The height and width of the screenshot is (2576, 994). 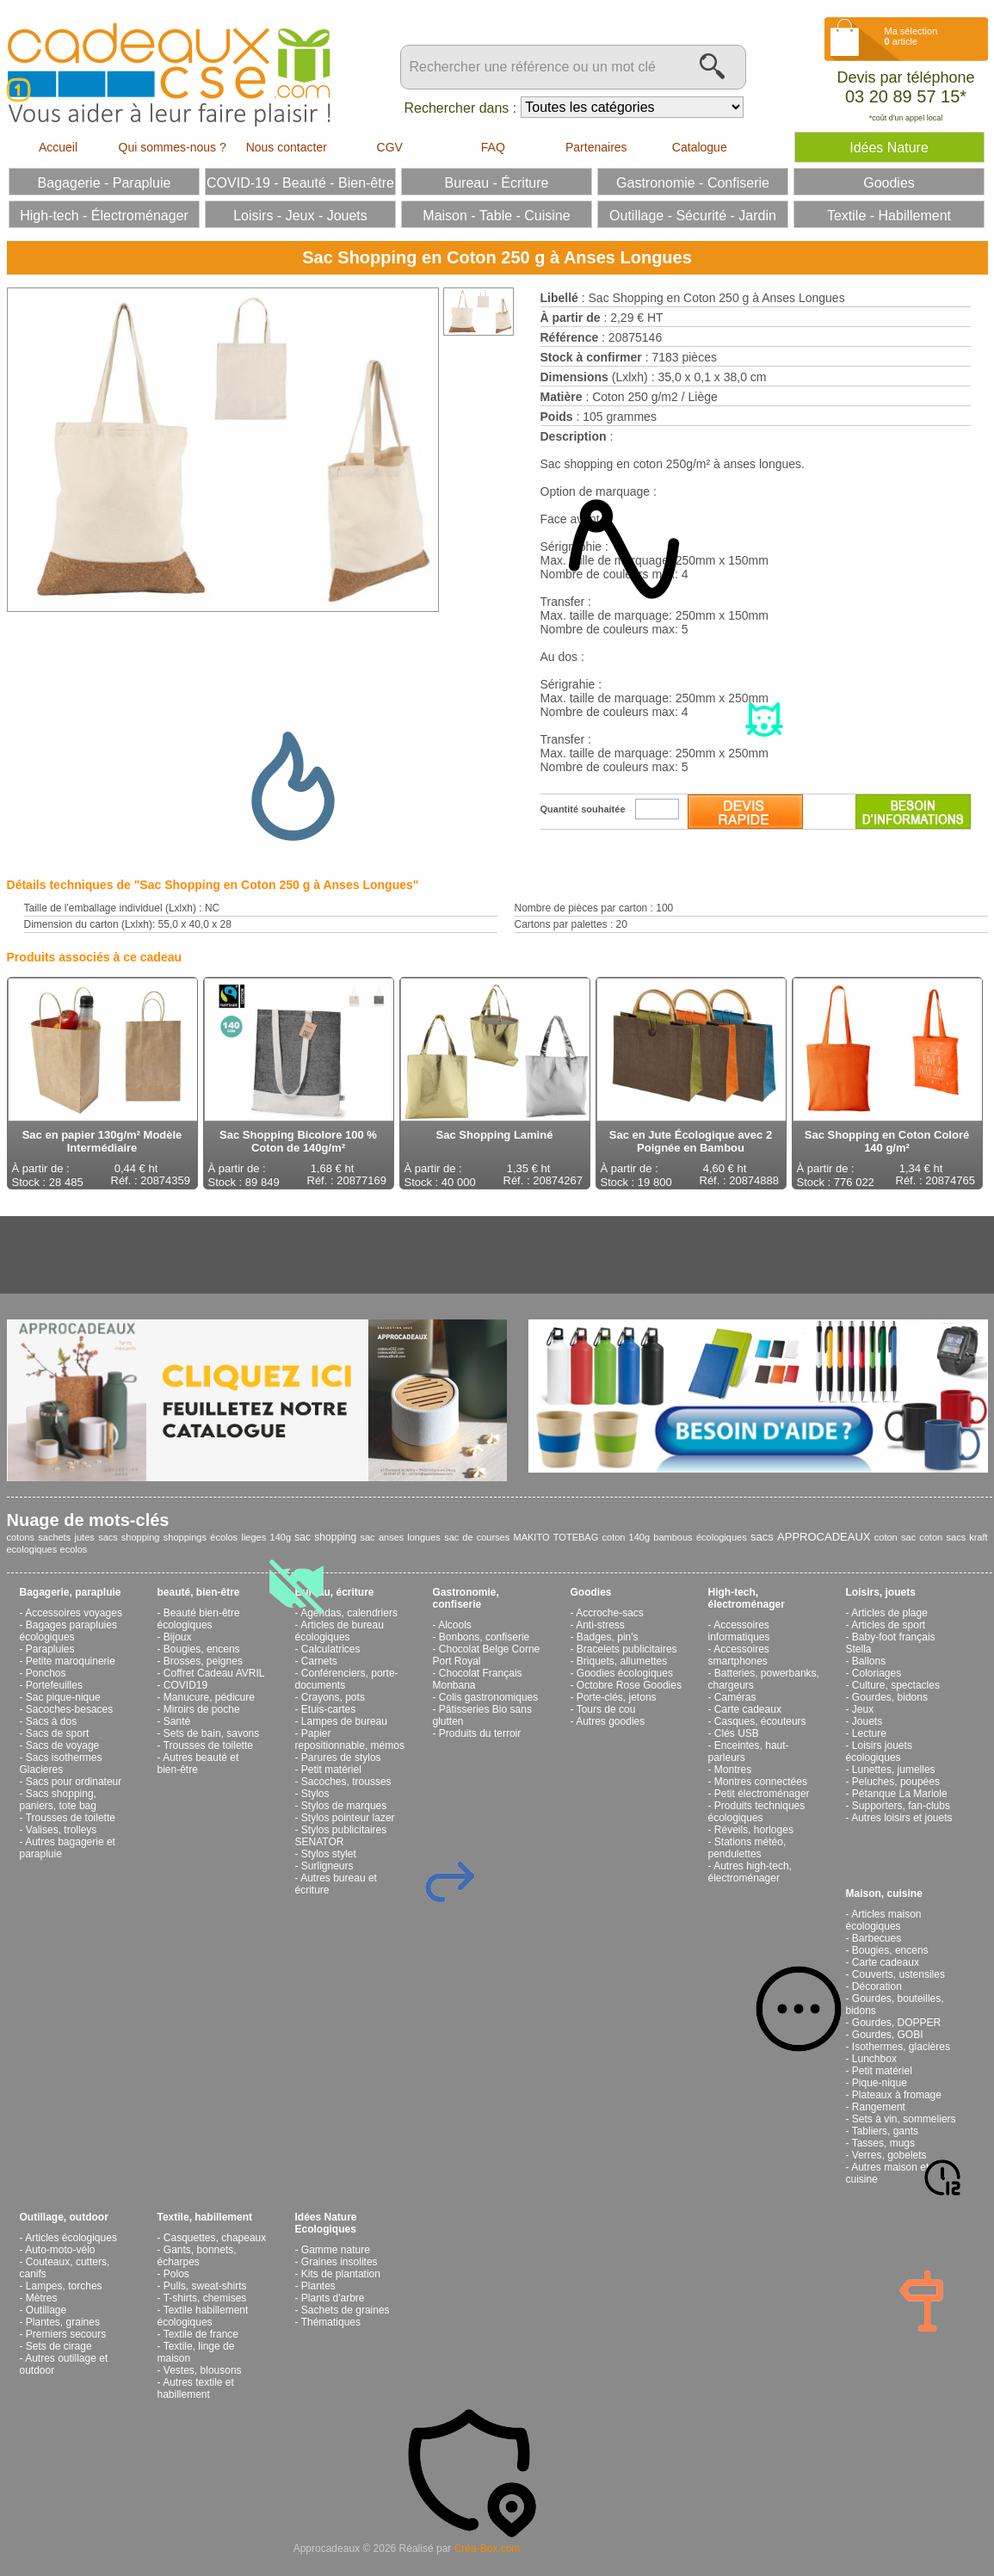 I want to click on apply maximum function to selected values, so click(x=624, y=549).